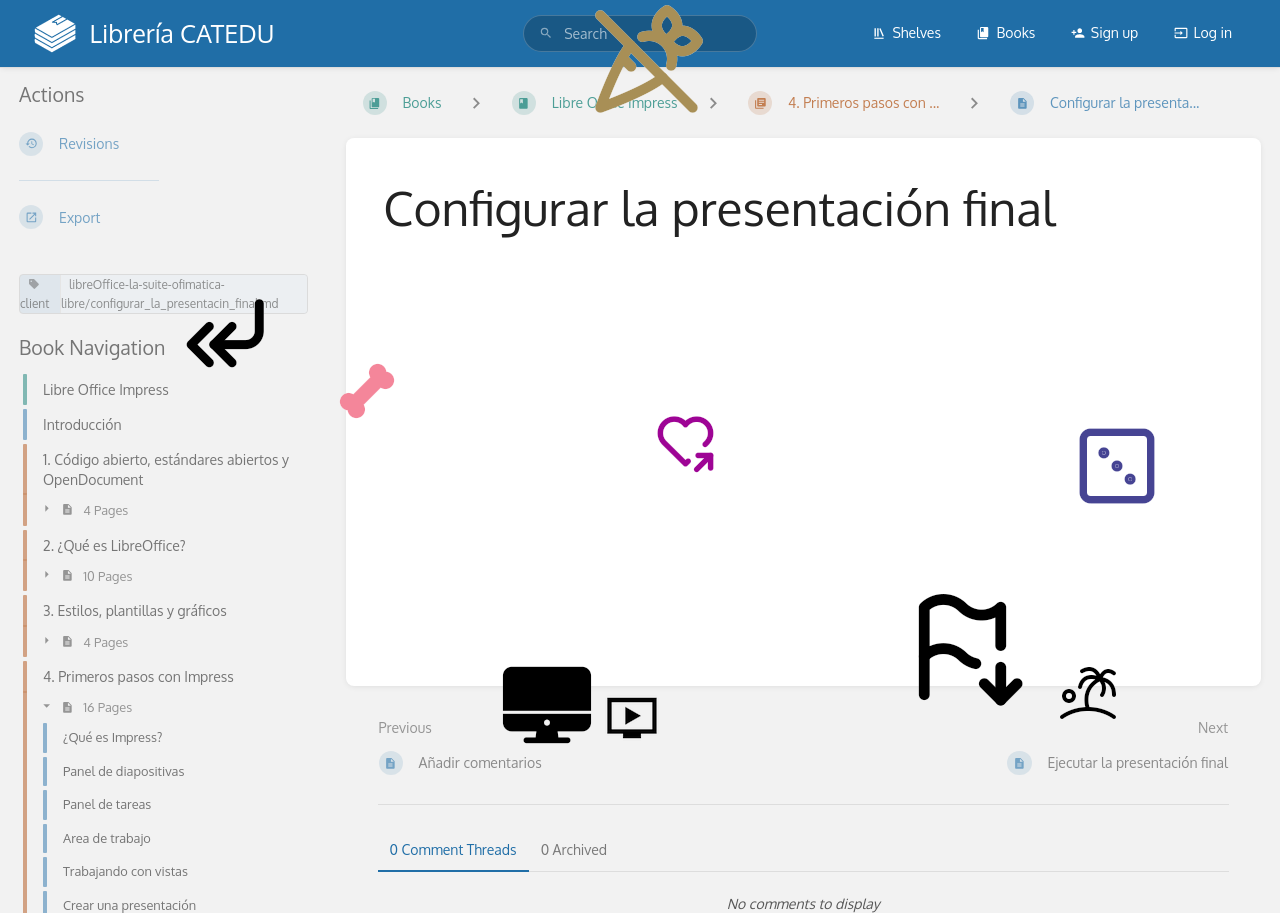  What do you see at coordinates (962, 645) in the screenshot?
I see `lower priority or demote a flagged item` at bounding box center [962, 645].